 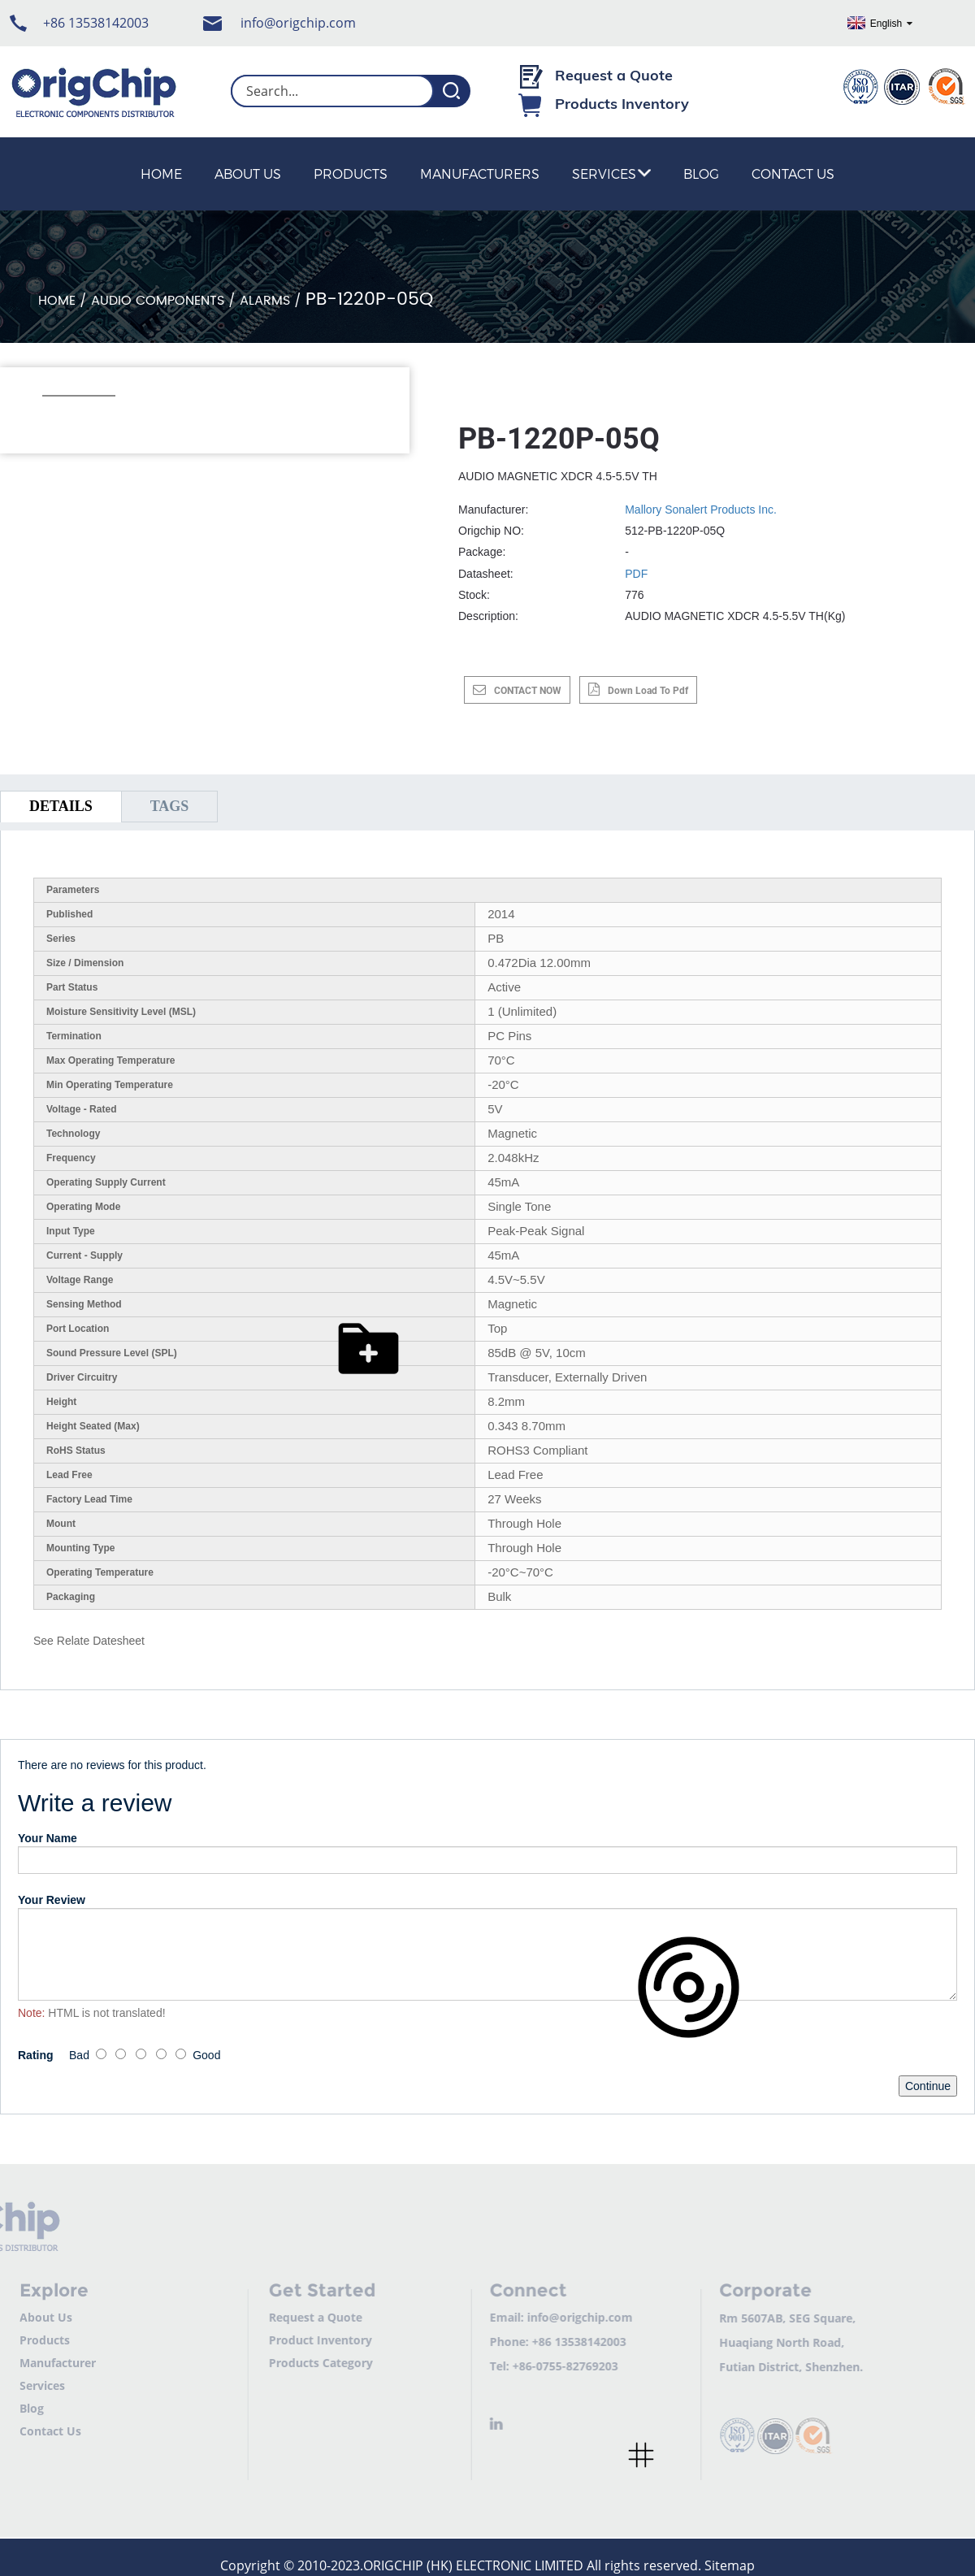 I want to click on view or browse hashtags, so click(x=641, y=2455).